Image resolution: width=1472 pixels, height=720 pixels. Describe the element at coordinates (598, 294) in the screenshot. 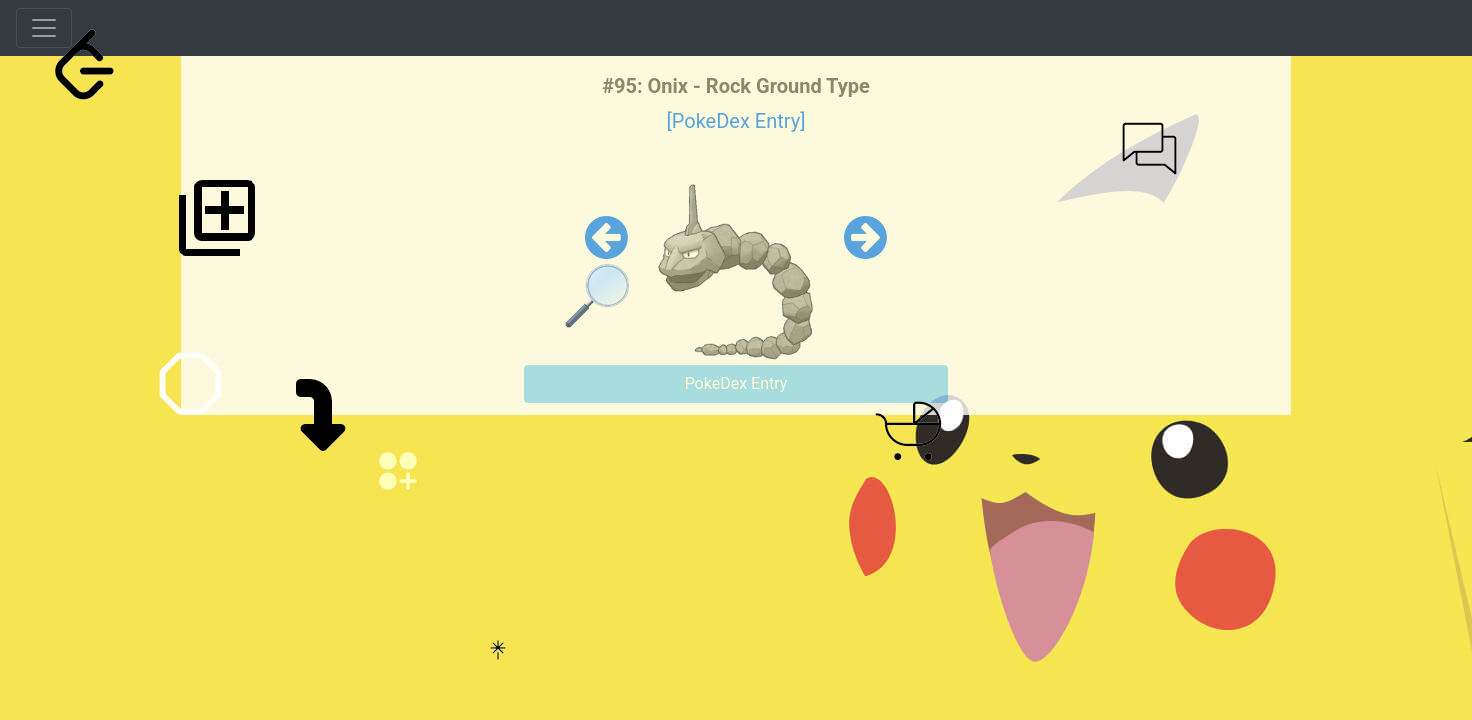

I see `search for content or files` at that location.